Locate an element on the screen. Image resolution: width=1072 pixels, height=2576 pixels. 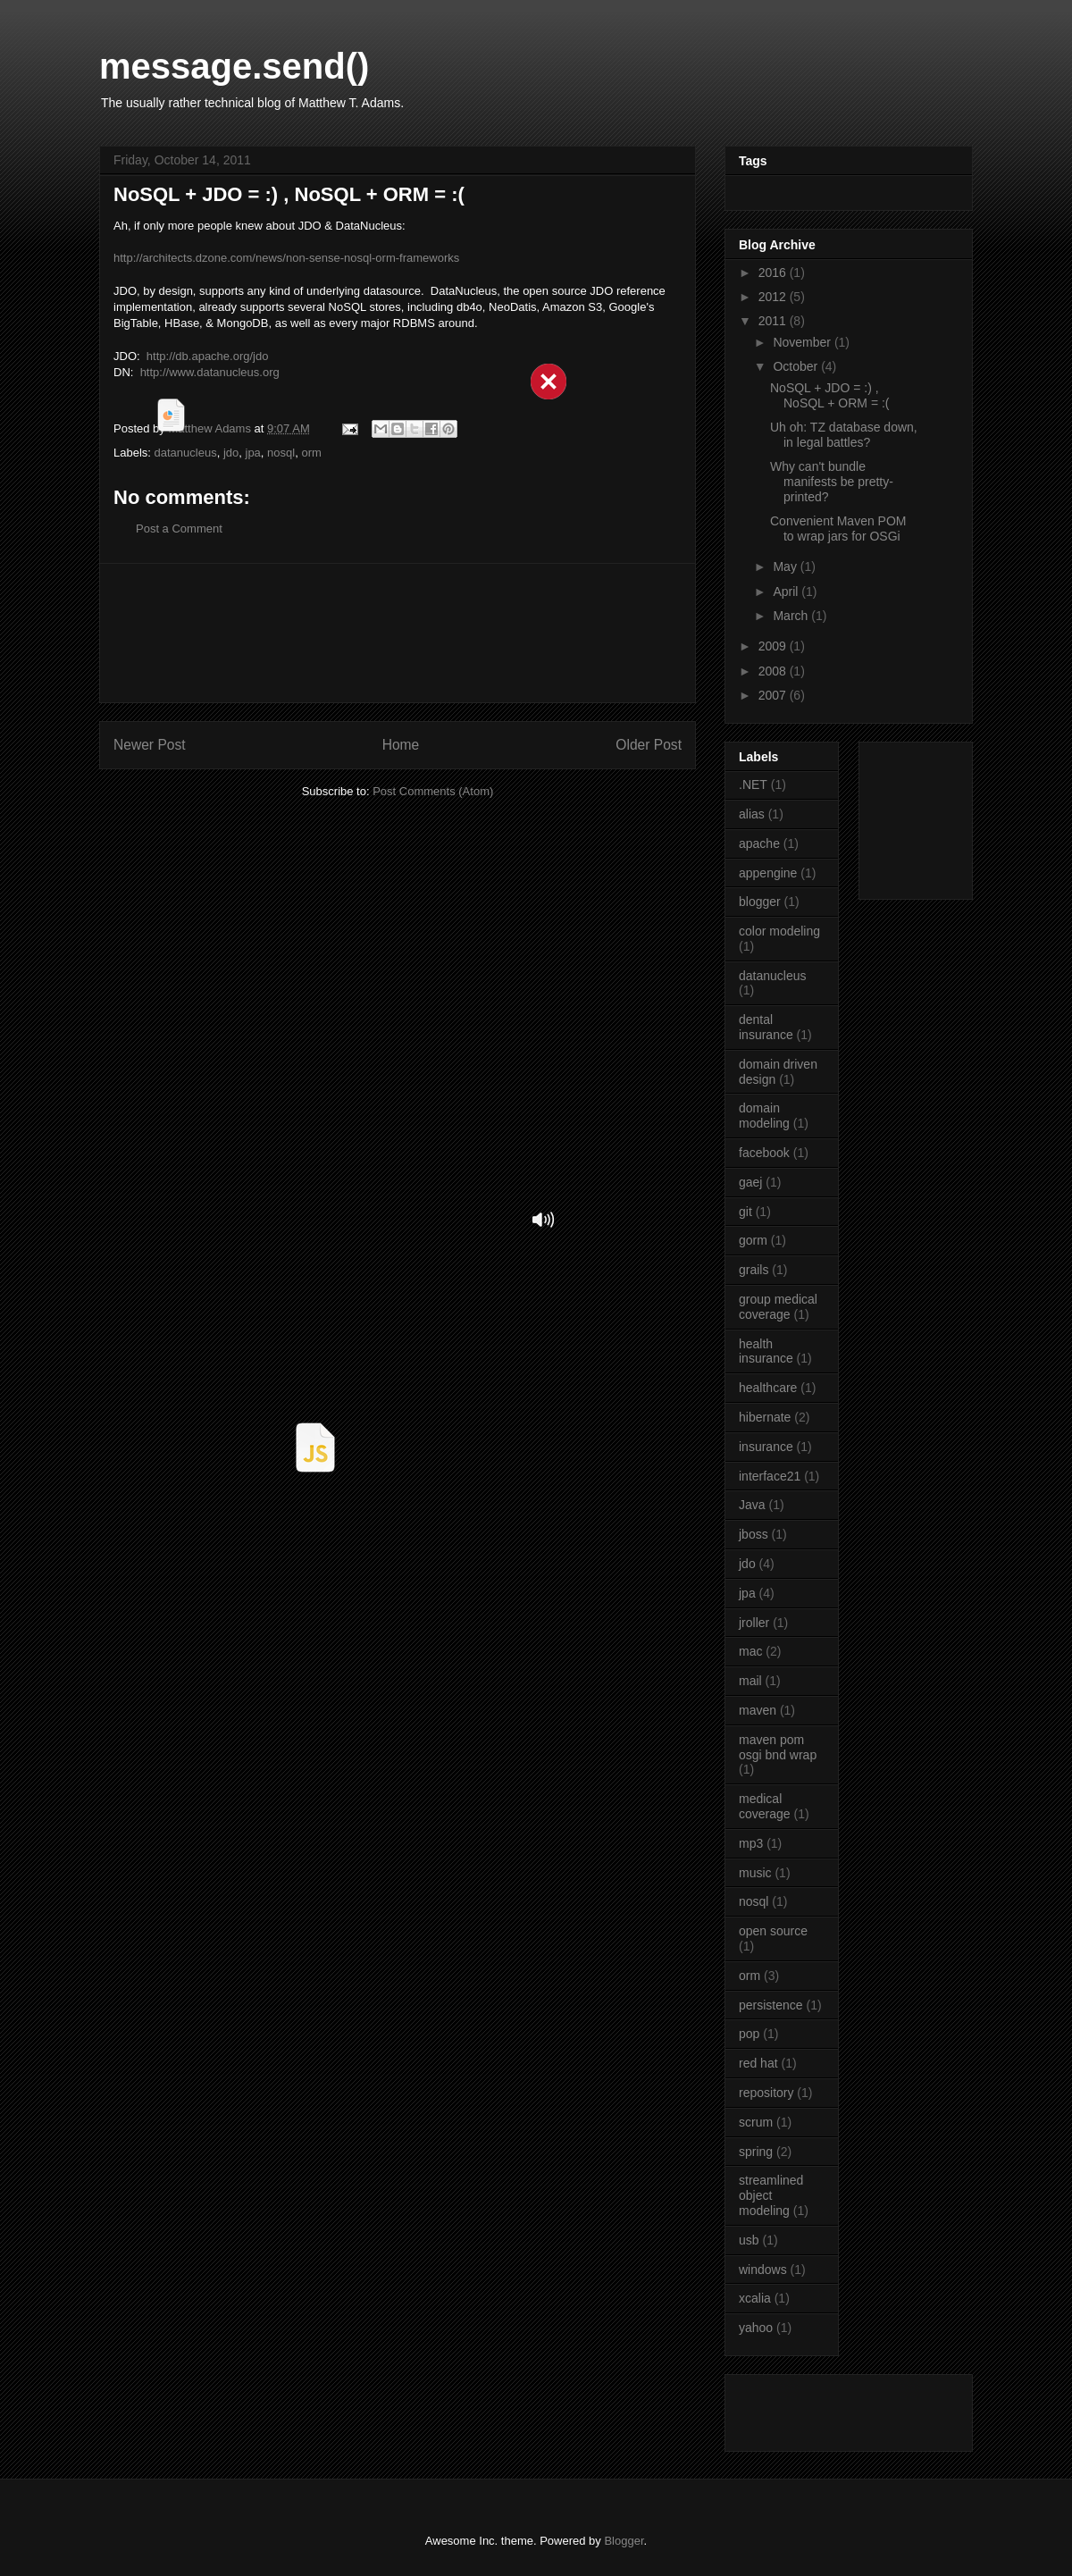
indicates volume is set to high is located at coordinates (543, 1220).